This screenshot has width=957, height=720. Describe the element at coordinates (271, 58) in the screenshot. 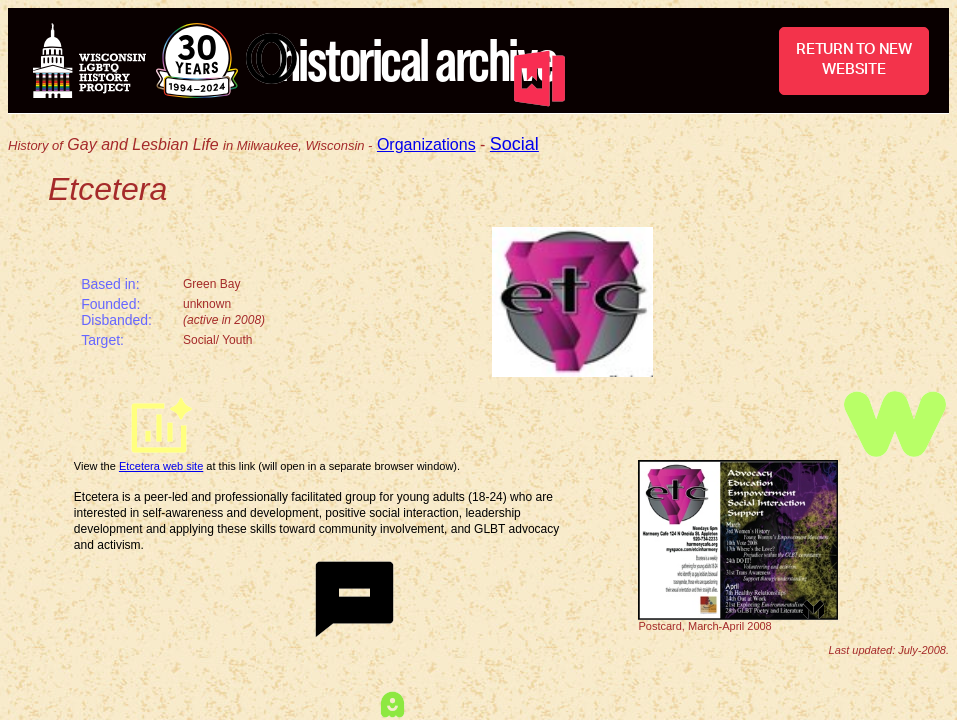

I see `open Opera browser` at that location.